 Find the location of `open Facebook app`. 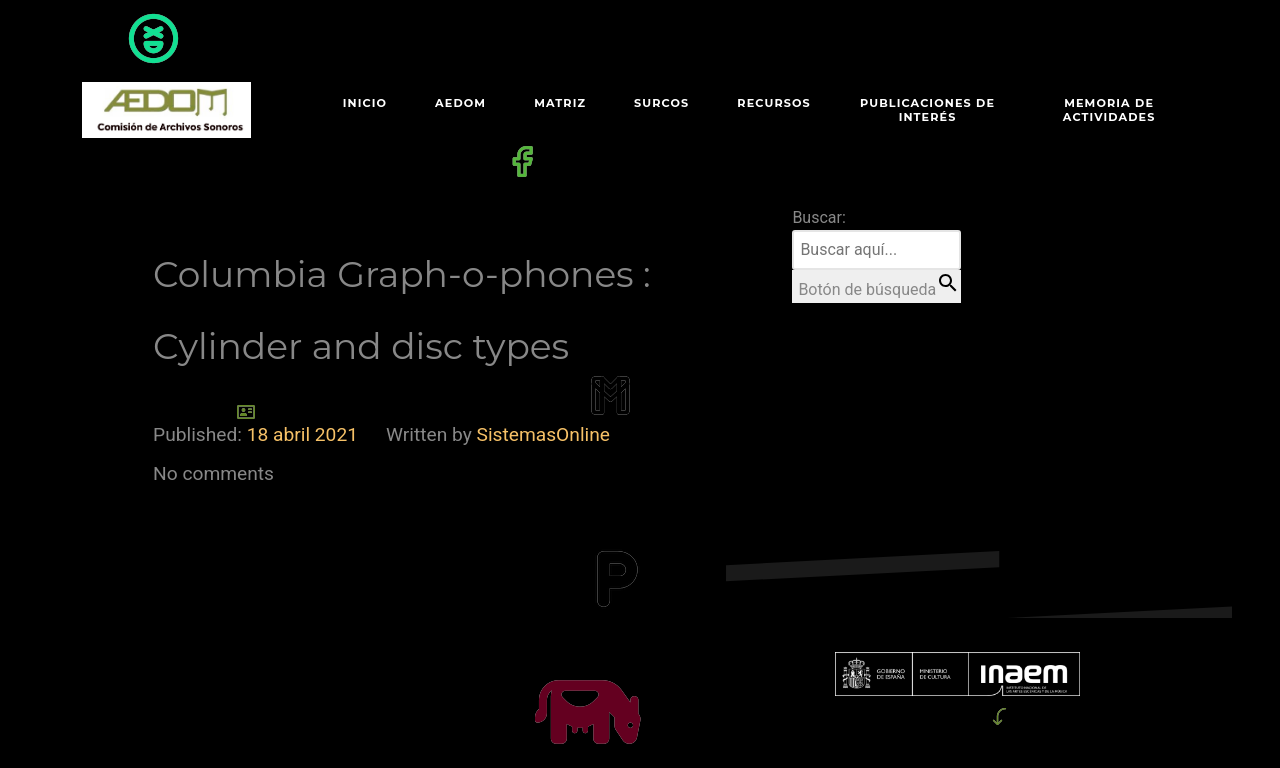

open Facebook app is located at coordinates (523, 161).